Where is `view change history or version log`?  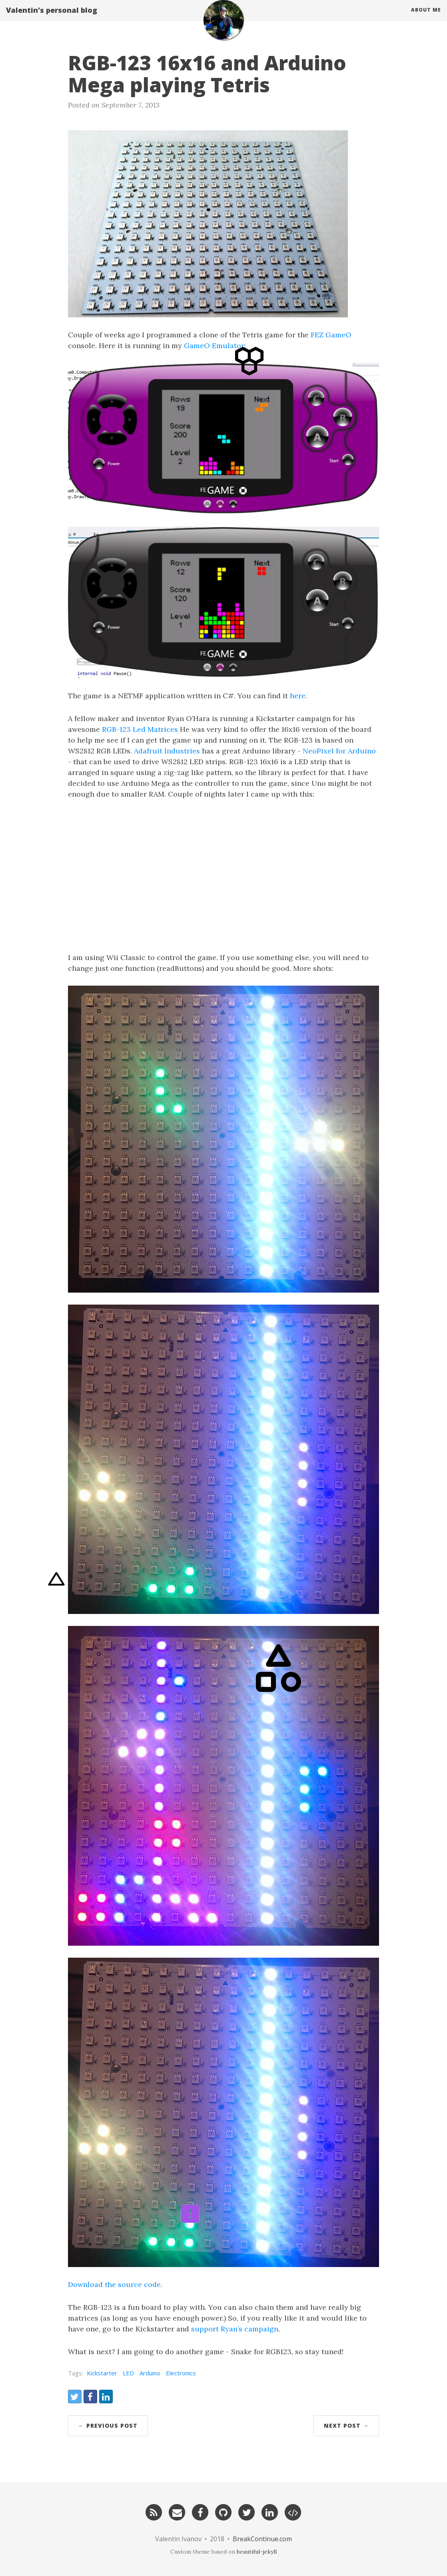 view change history or version log is located at coordinates (56, 1578).